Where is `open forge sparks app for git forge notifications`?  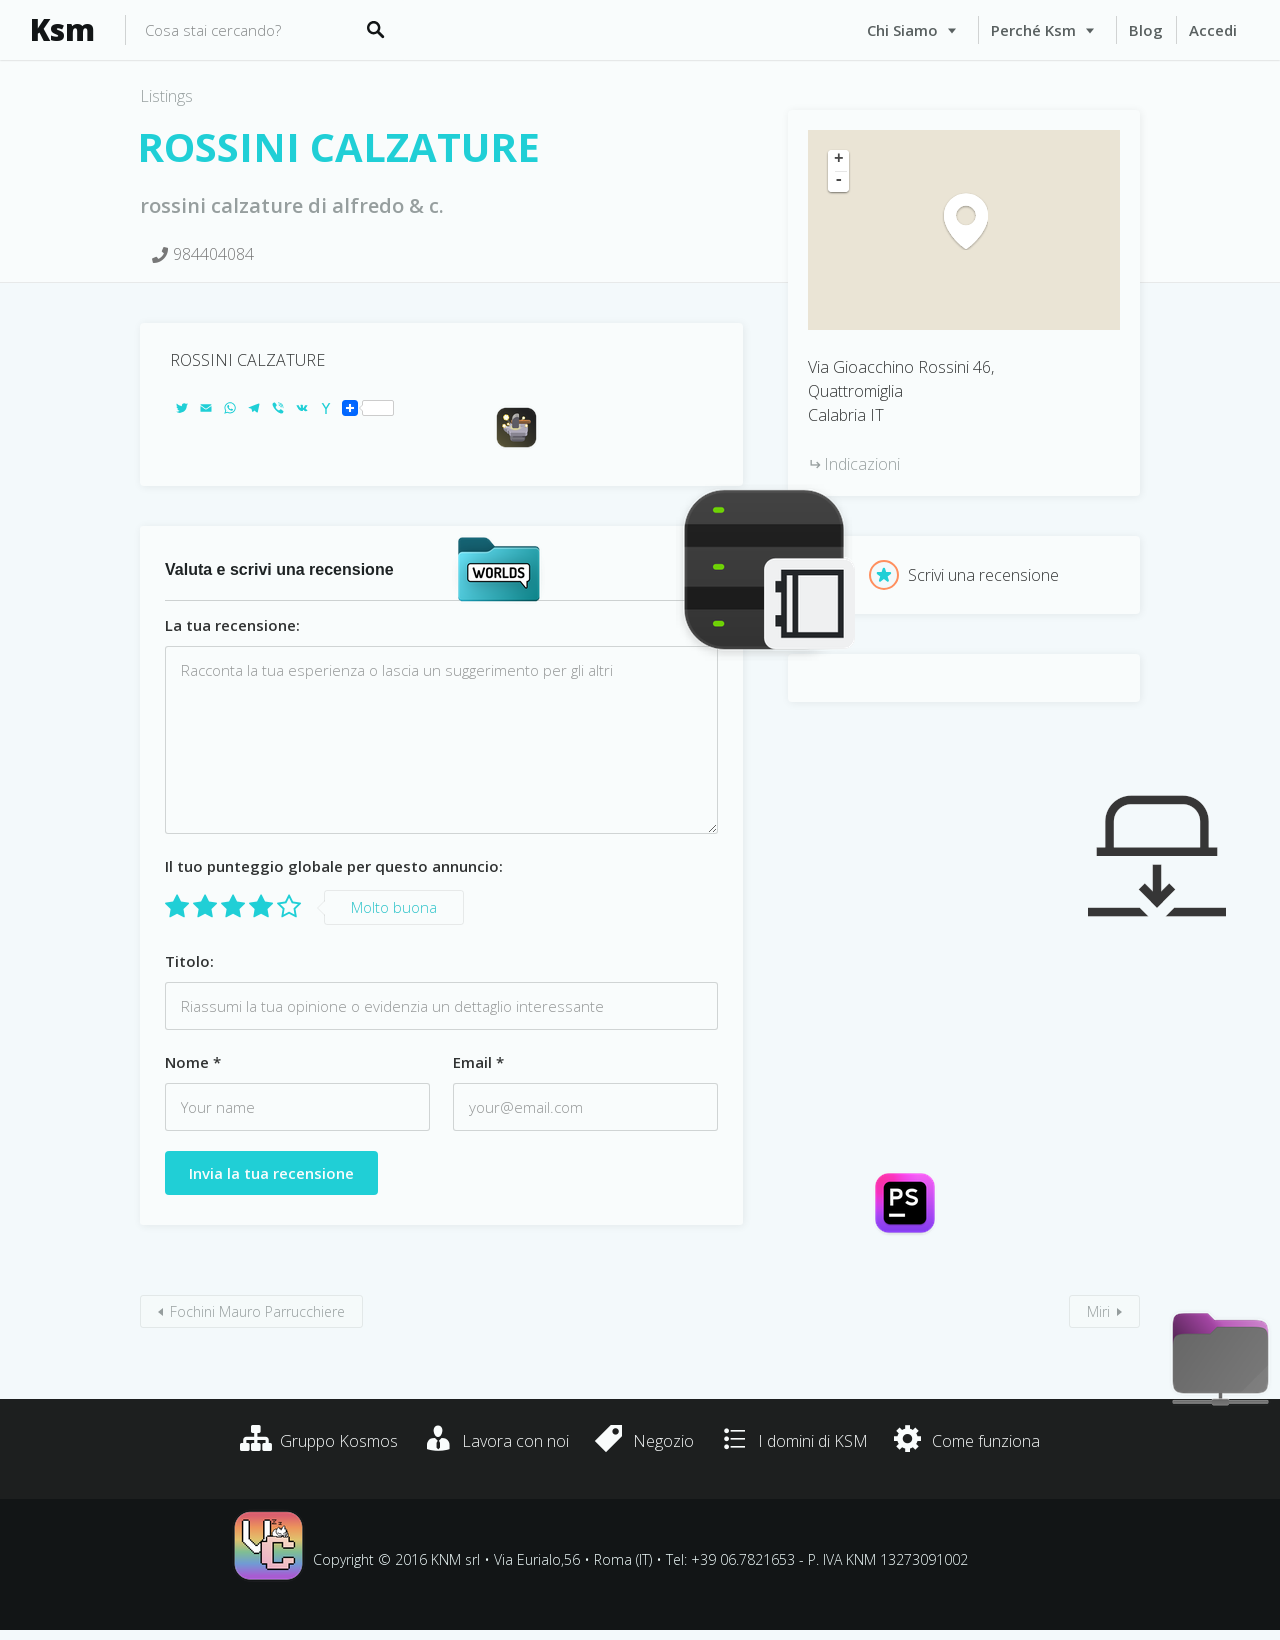 open forge sparks app for git forge notifications is located at coordinates (516, 427).